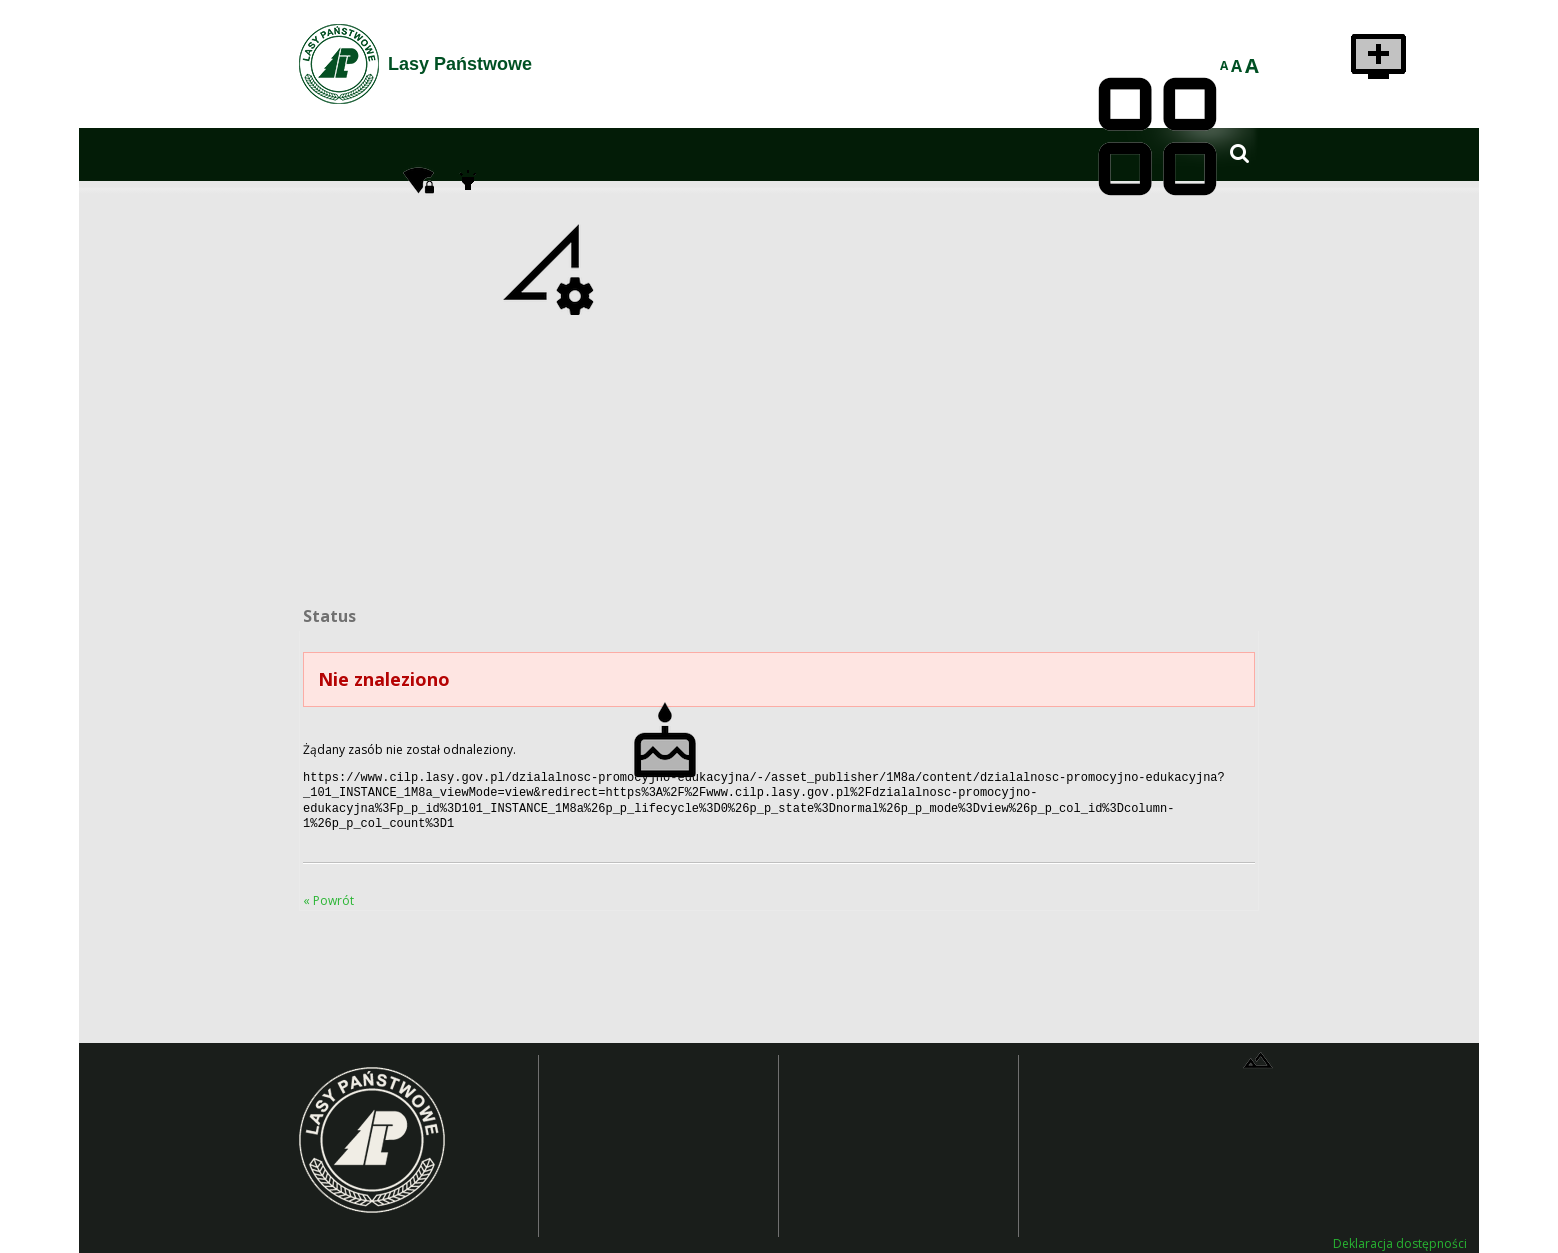  What do you see at coordinates (548, 269) in the screenshot?
I see `configure data connection settings` at bounding box center [548, 269].